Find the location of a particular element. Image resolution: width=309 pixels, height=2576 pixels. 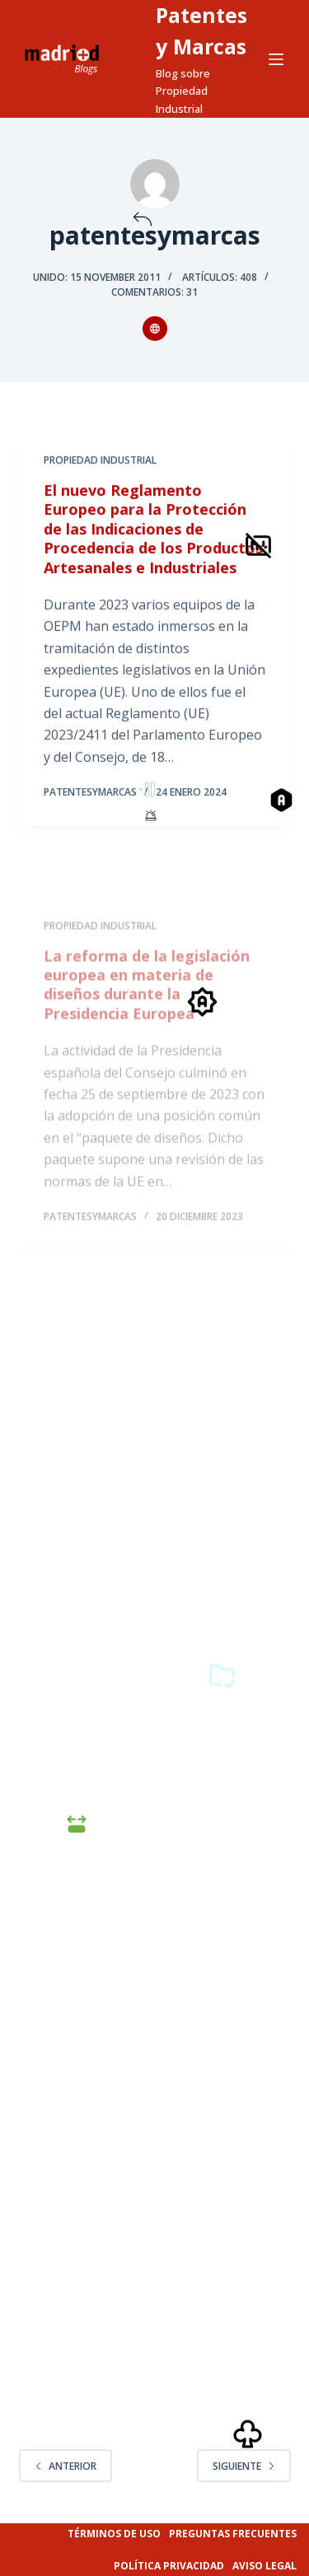

enable automatic brightness adjustment is located at coordinates (202, 1001).